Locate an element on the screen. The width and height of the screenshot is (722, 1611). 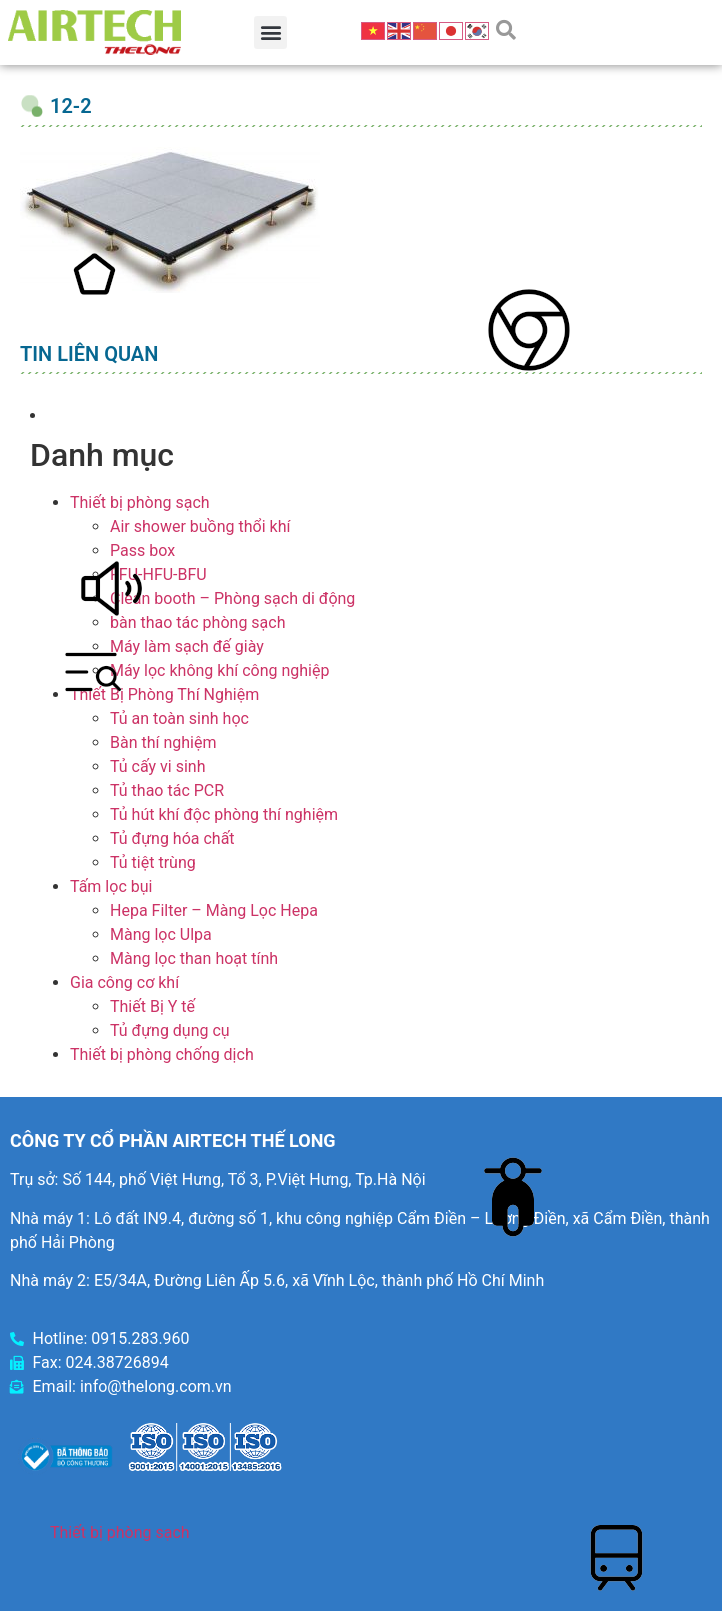
search within a list or document is located at coordinates (91, 672).